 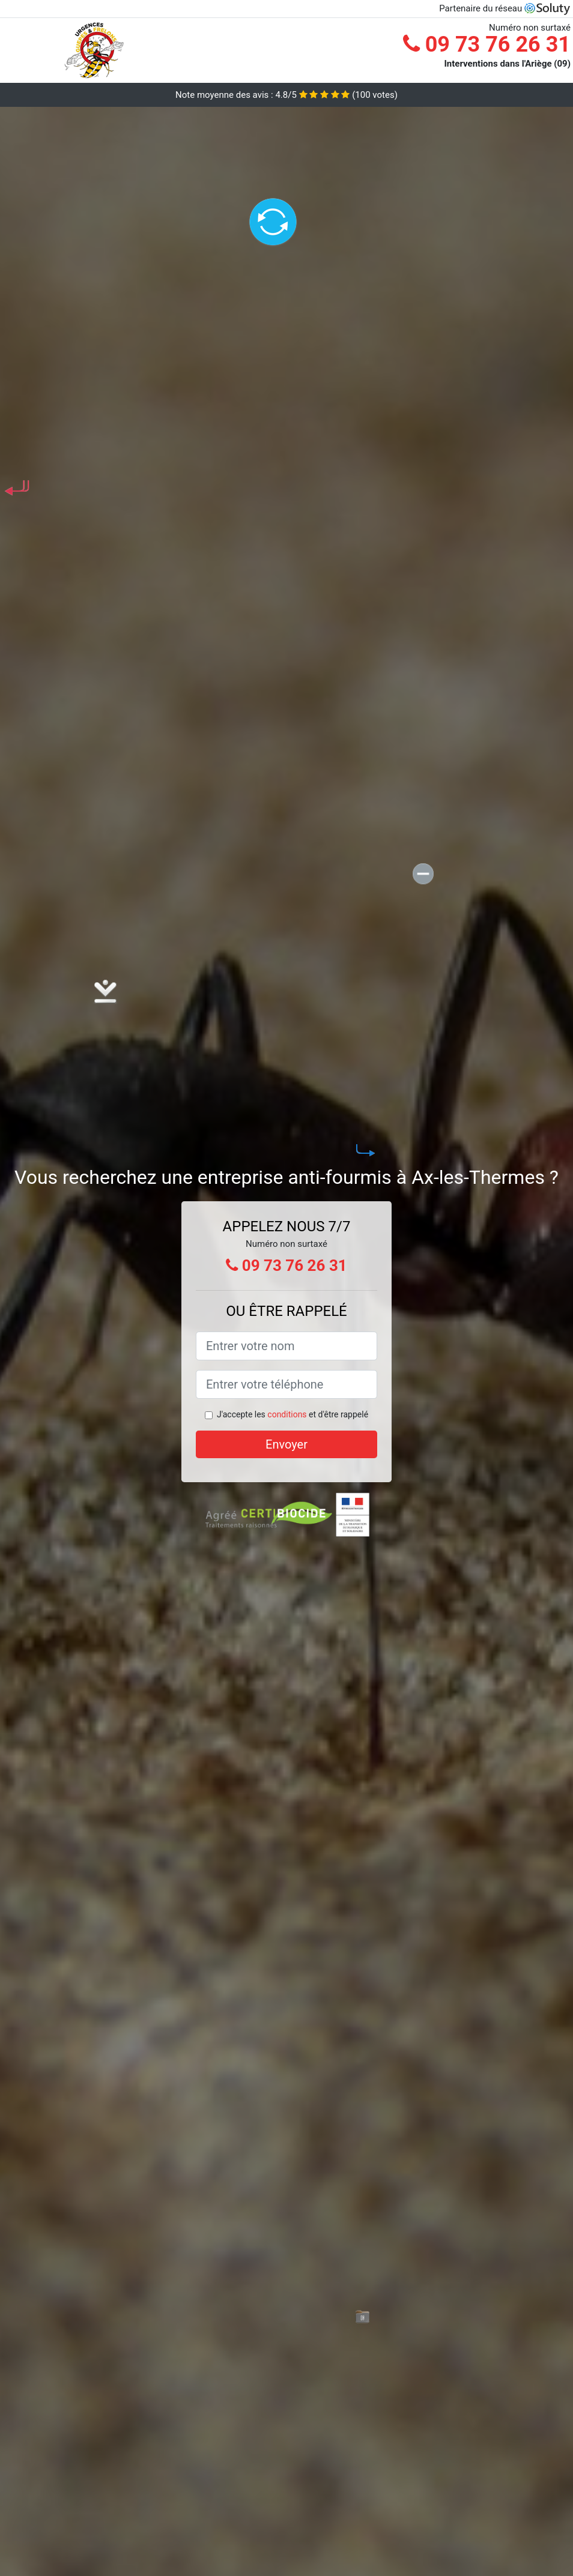 What do you see at coordinates (366, 1149) in the screenshot?
I see `forward an email to another recipient` at bounding box center [366, 1149].